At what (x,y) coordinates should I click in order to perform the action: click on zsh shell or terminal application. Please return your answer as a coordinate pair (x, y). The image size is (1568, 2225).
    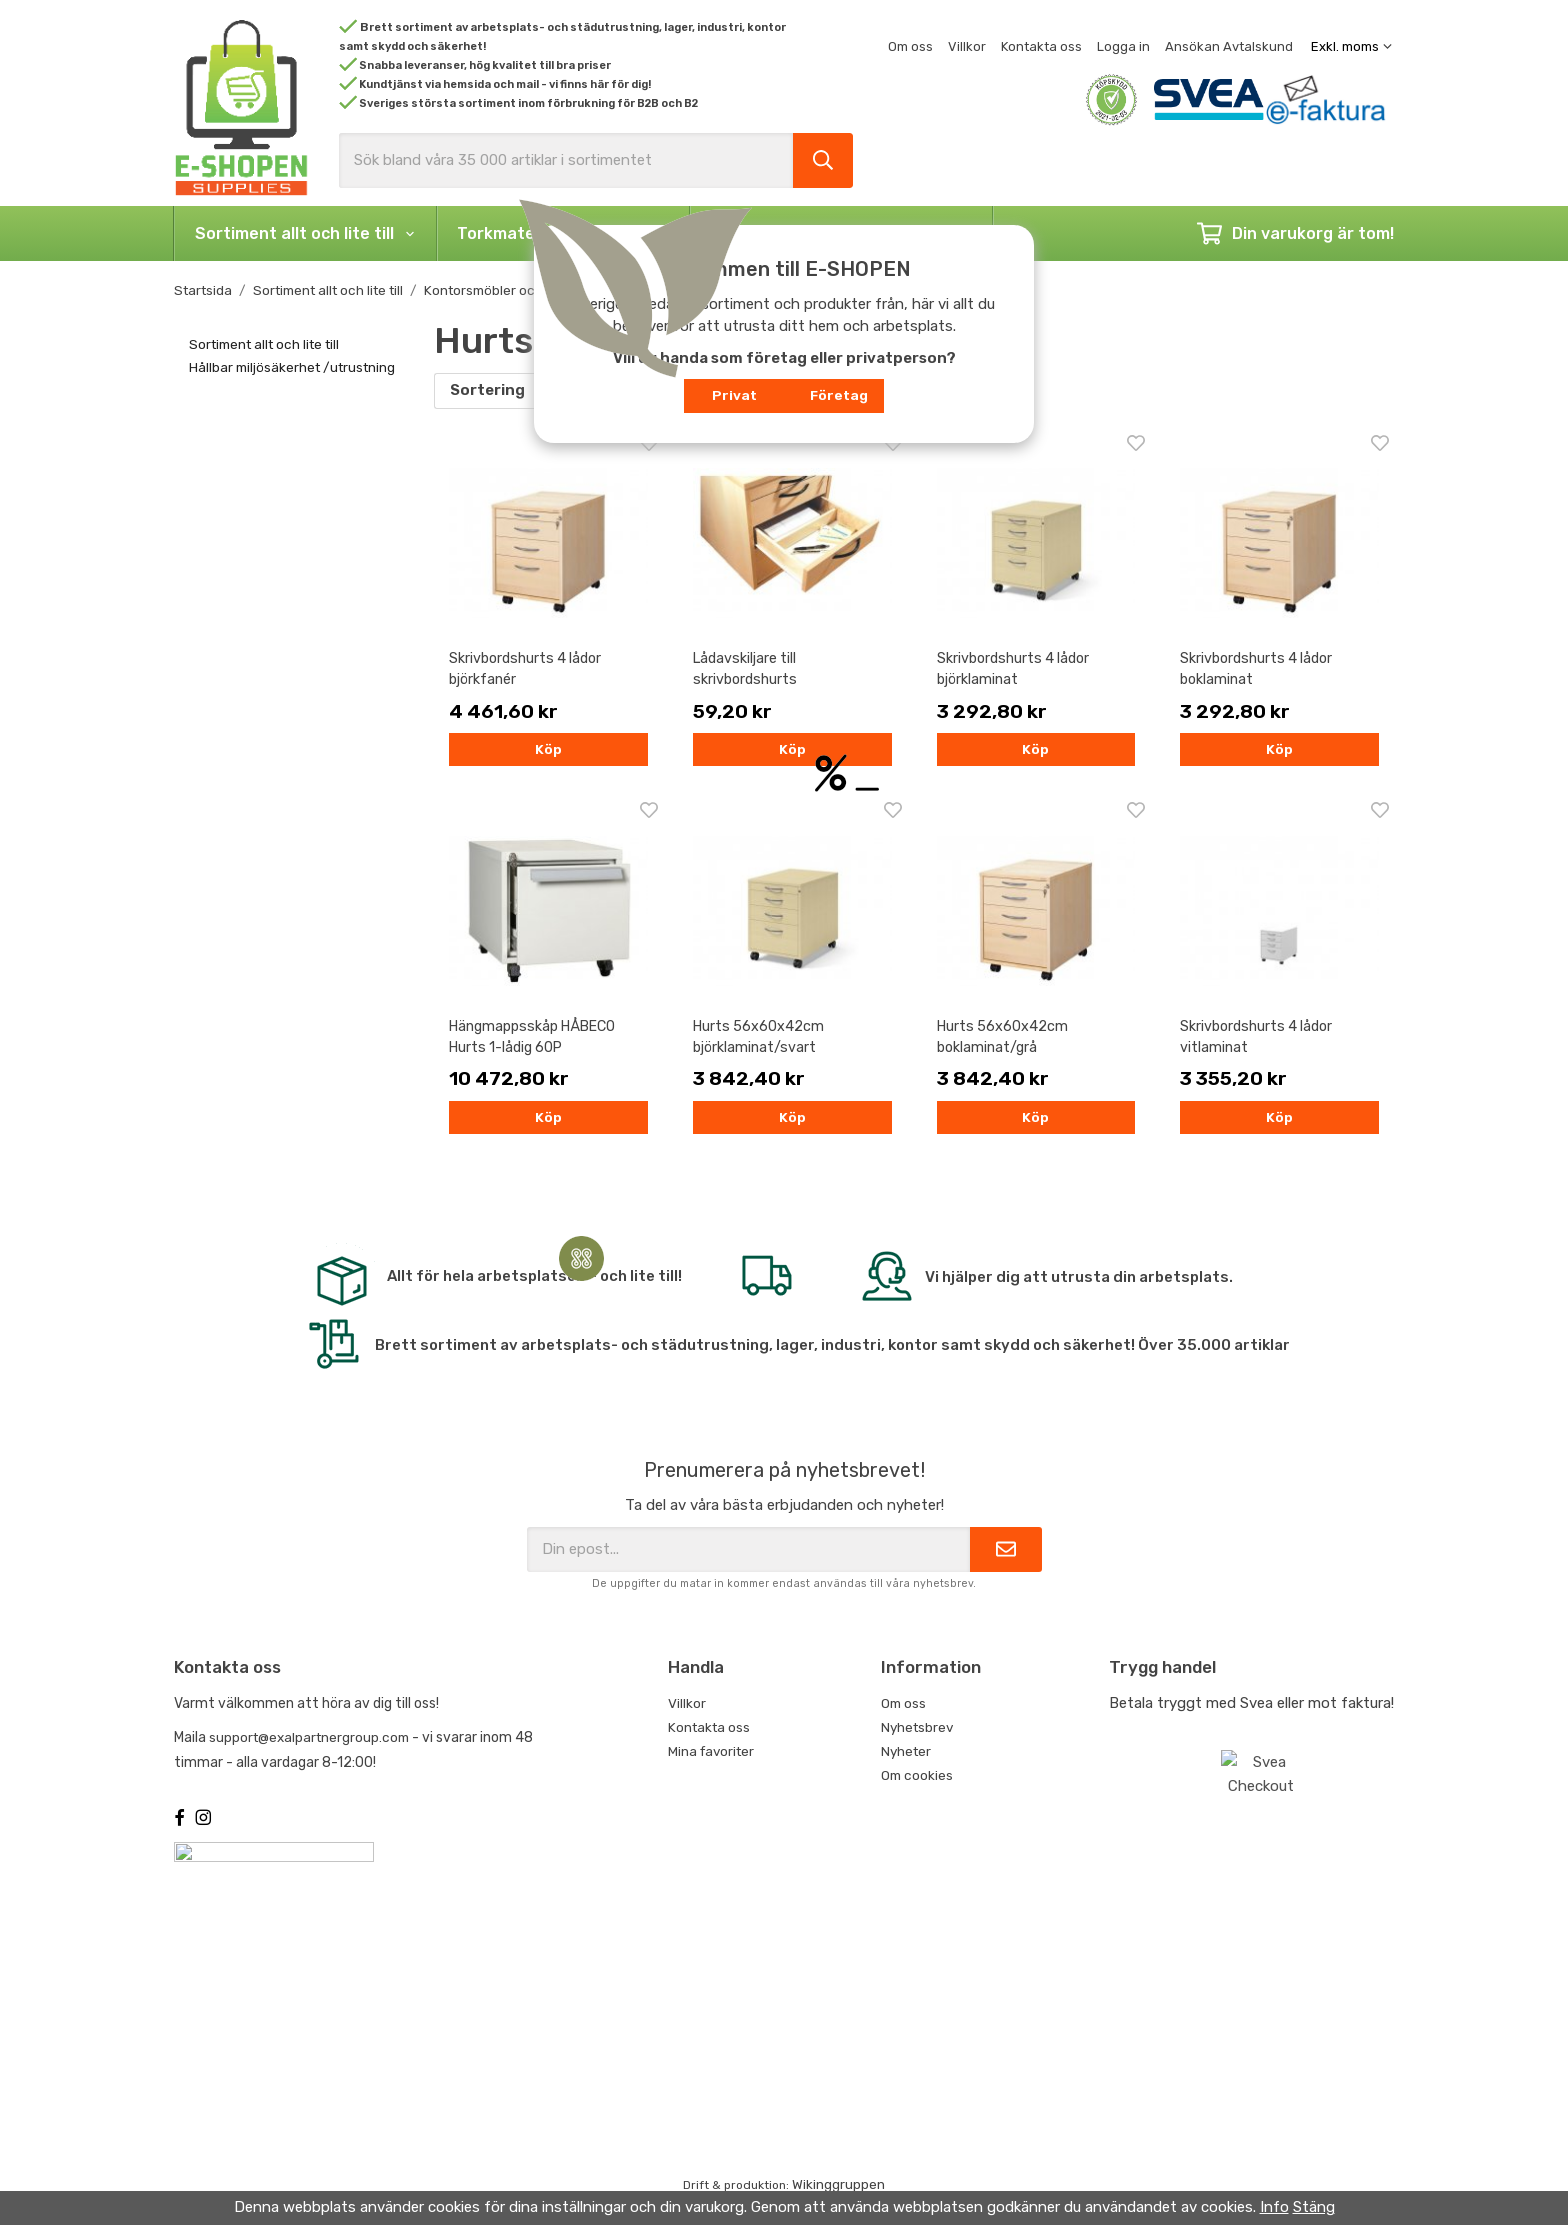
    Looking at the image, I should click on (847, 773).